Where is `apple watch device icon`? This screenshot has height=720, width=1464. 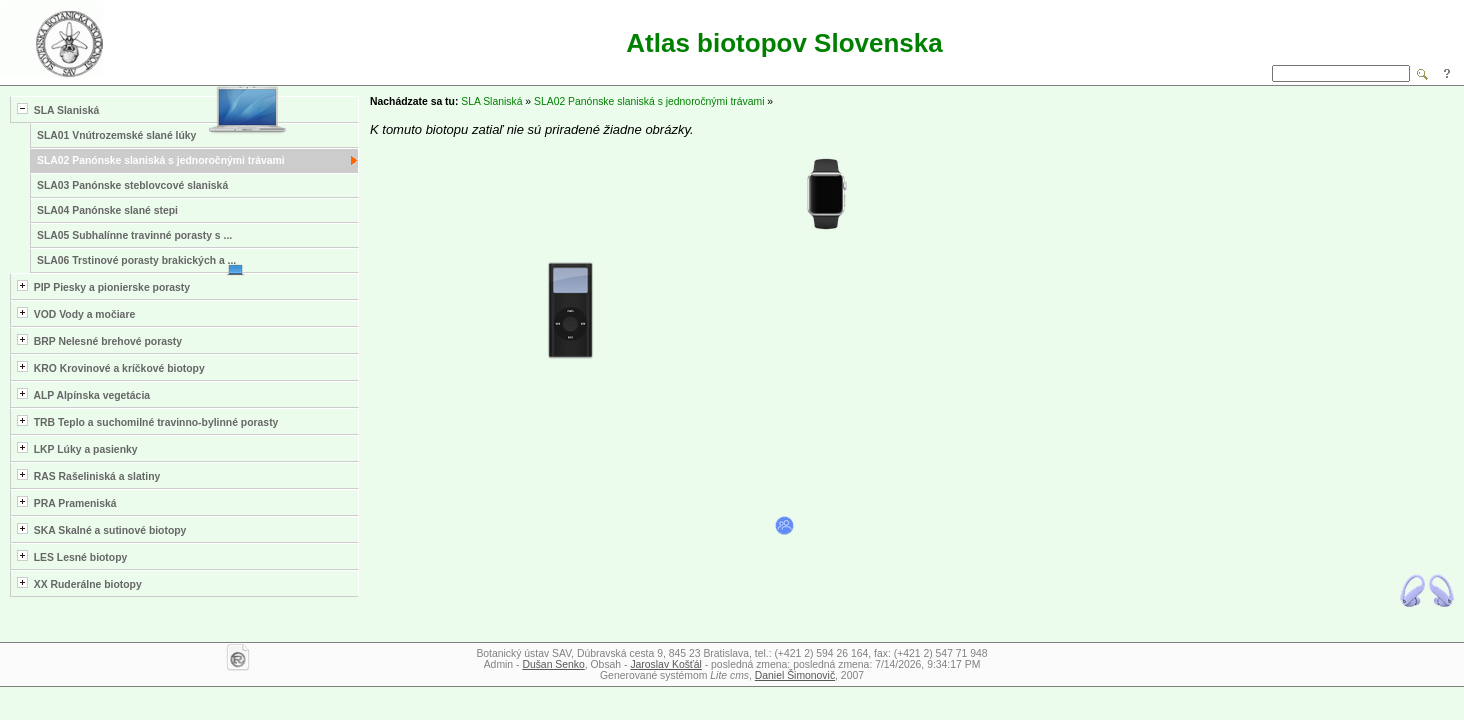
apple watch device icon is located at coordinates (826, 194).